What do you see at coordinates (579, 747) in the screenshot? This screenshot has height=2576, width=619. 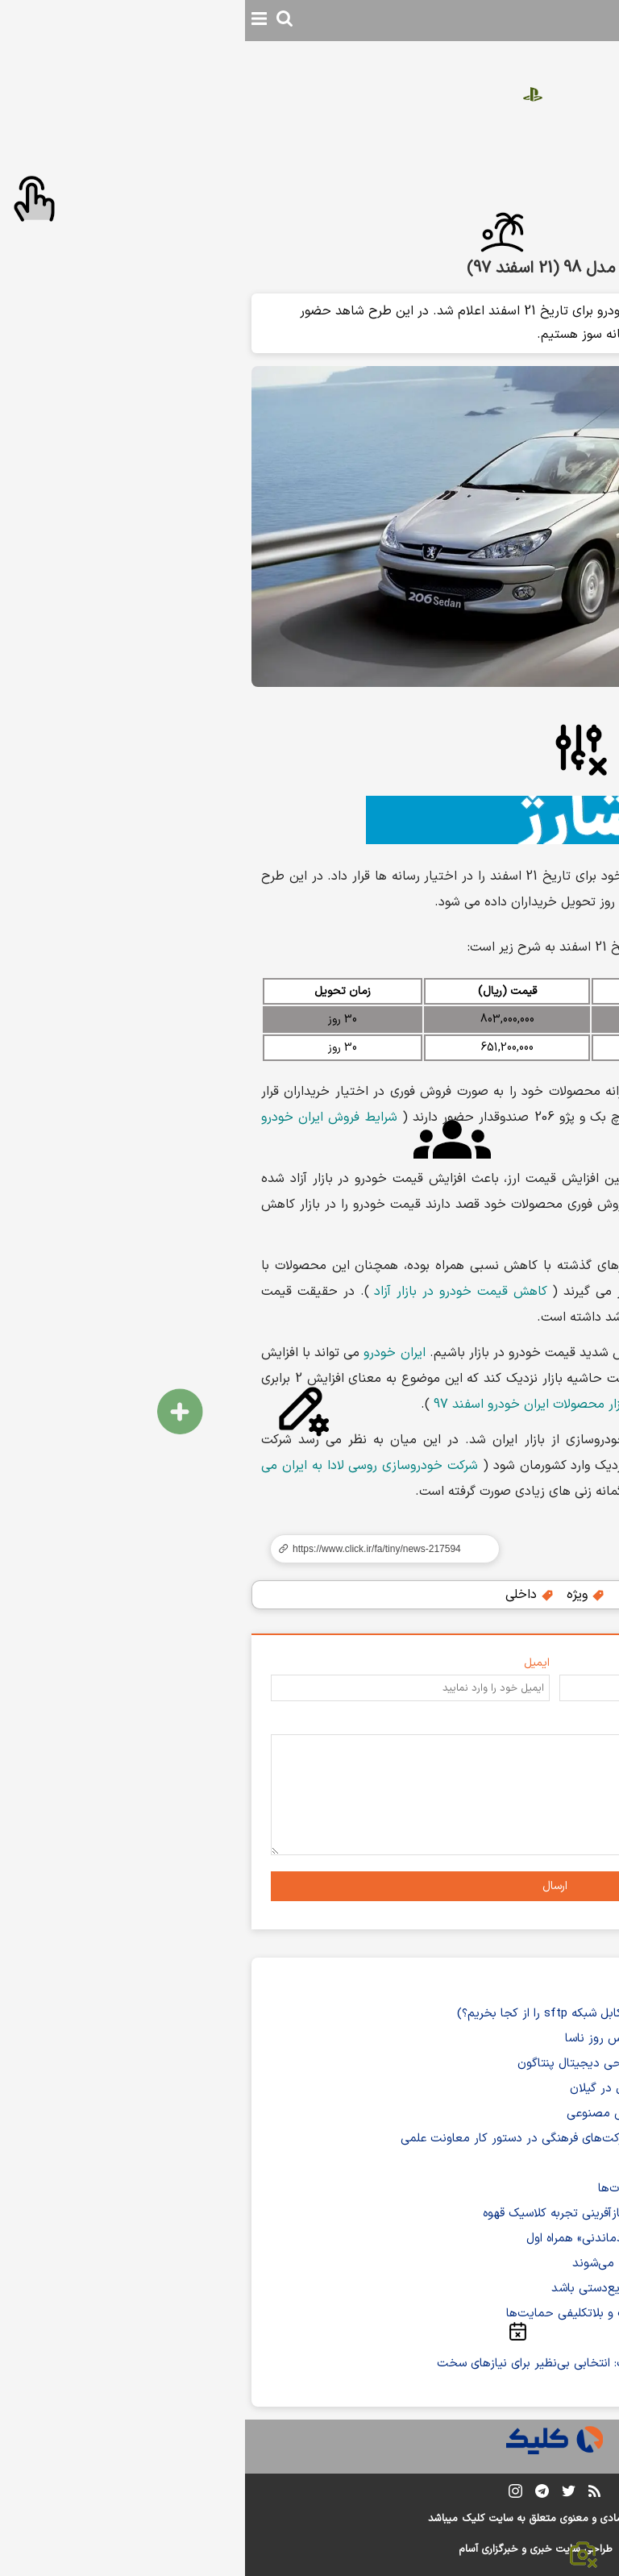 I see `clear all filter settings` at bounding box center [579, 747].